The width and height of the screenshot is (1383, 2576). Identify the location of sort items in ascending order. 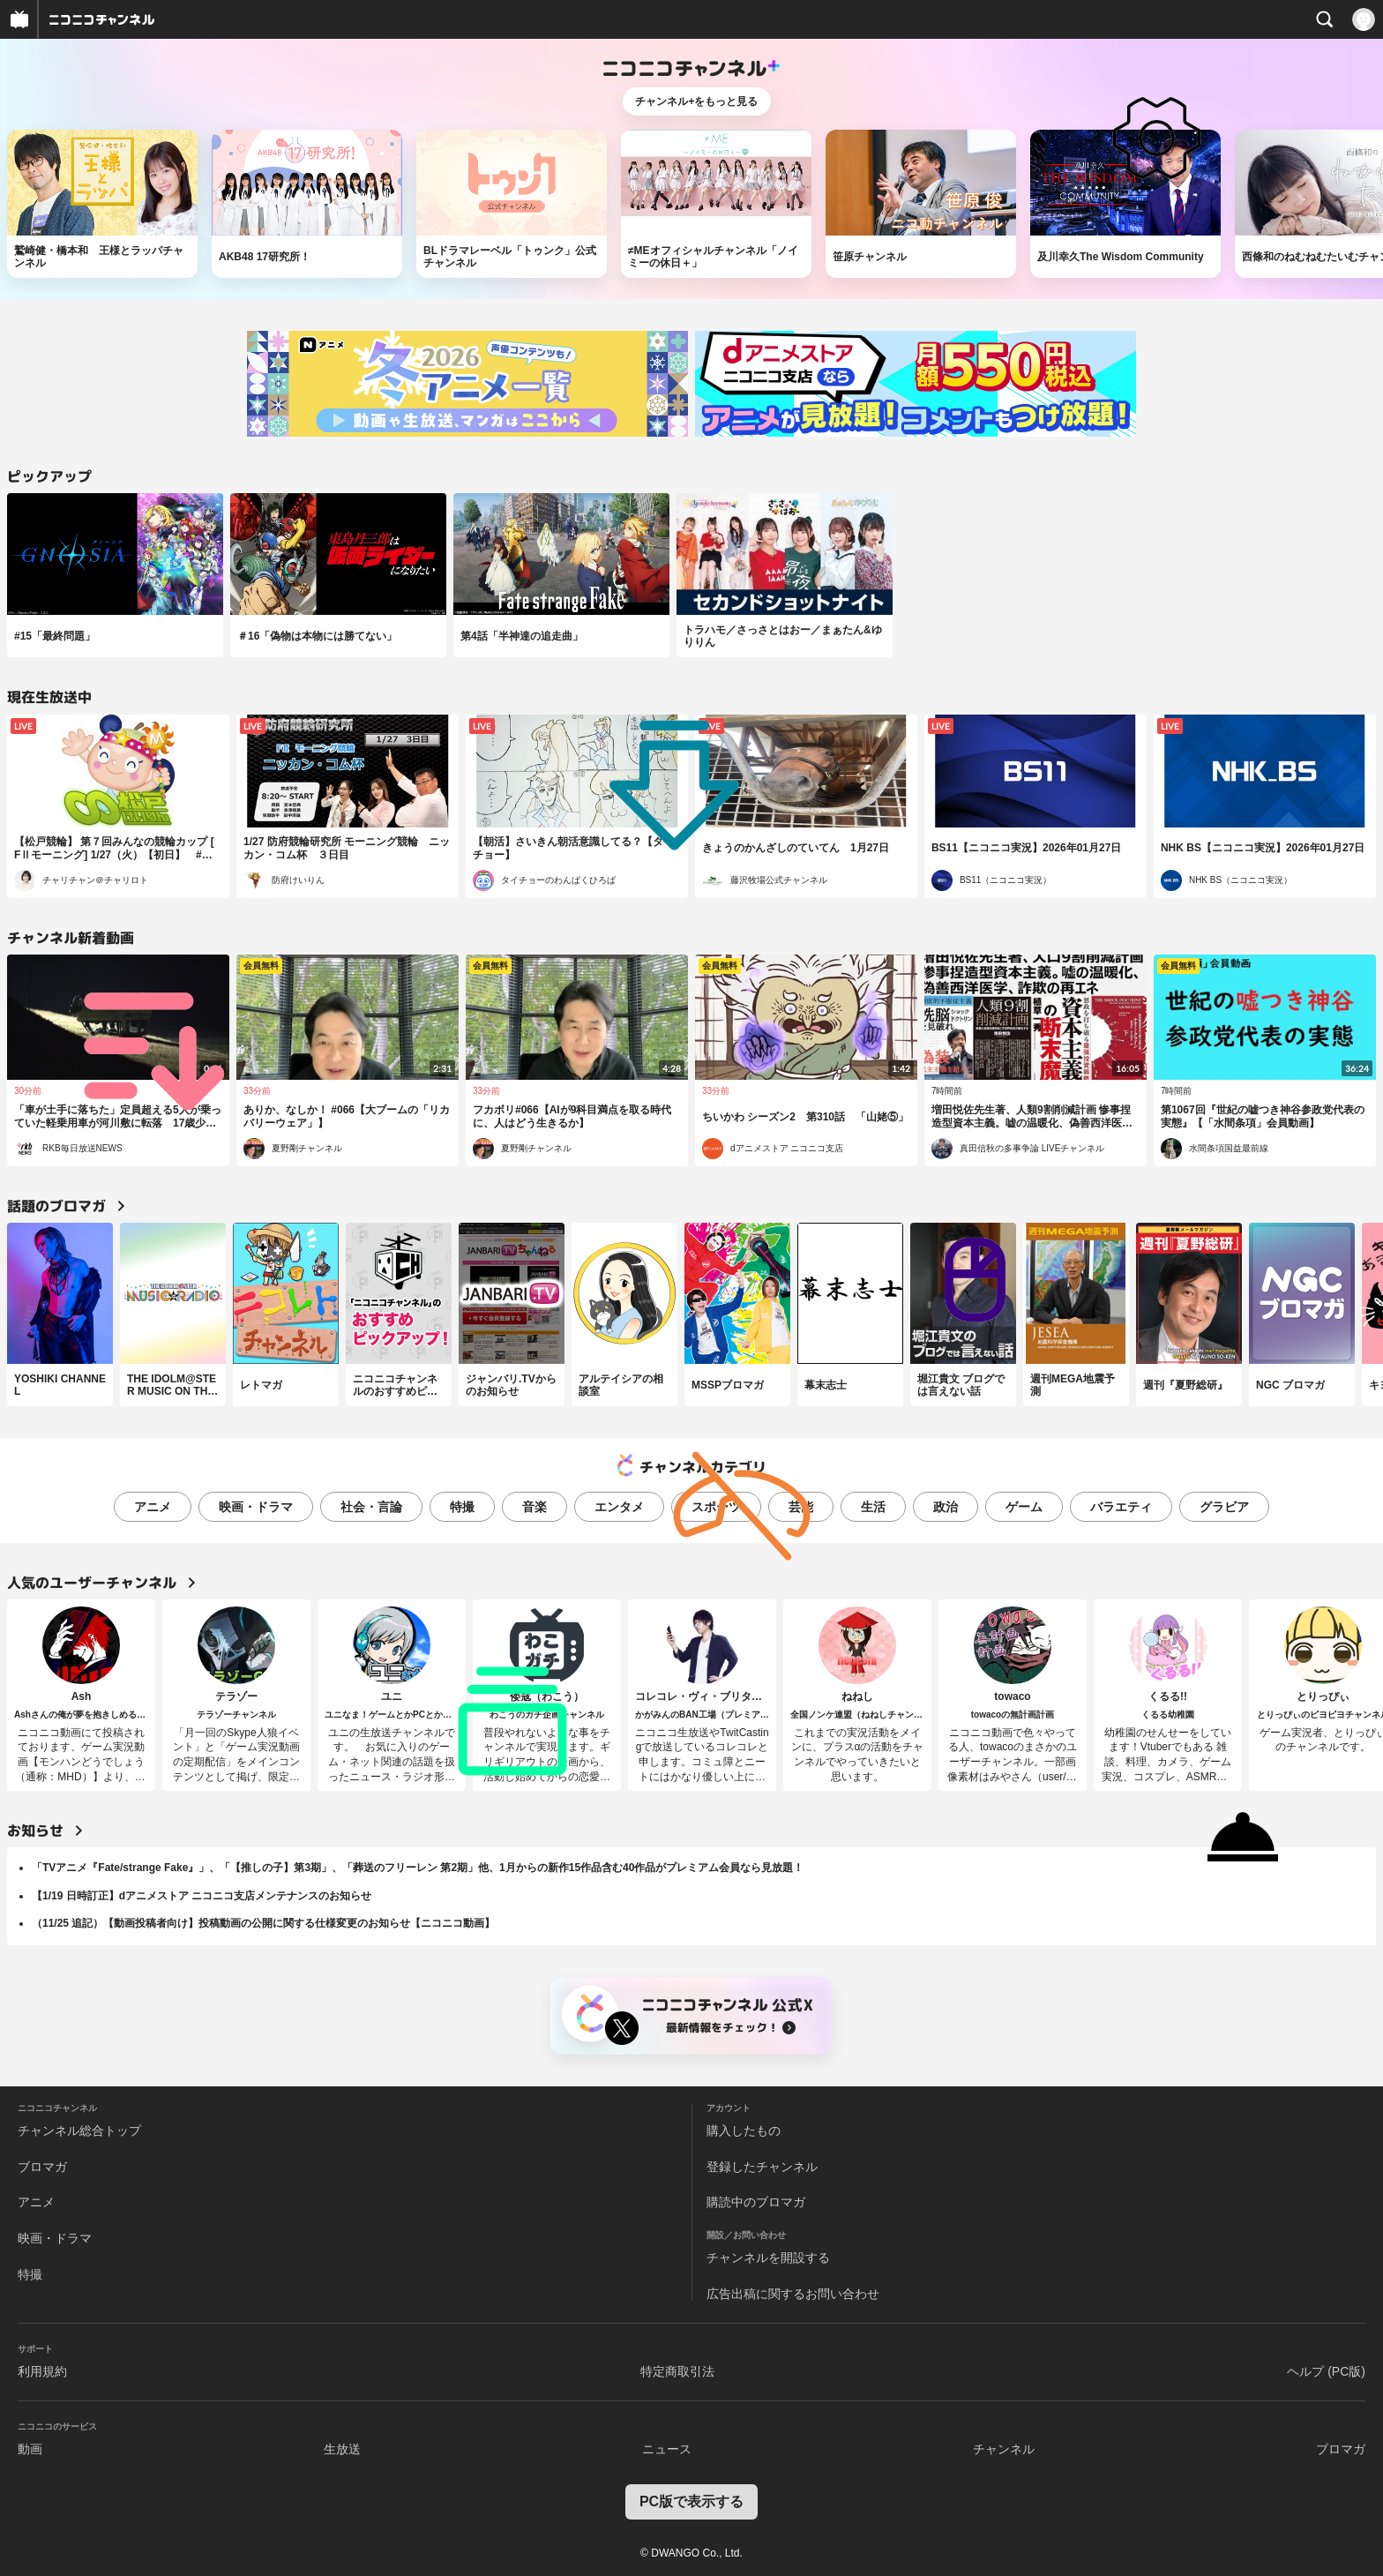
(148, 1045).